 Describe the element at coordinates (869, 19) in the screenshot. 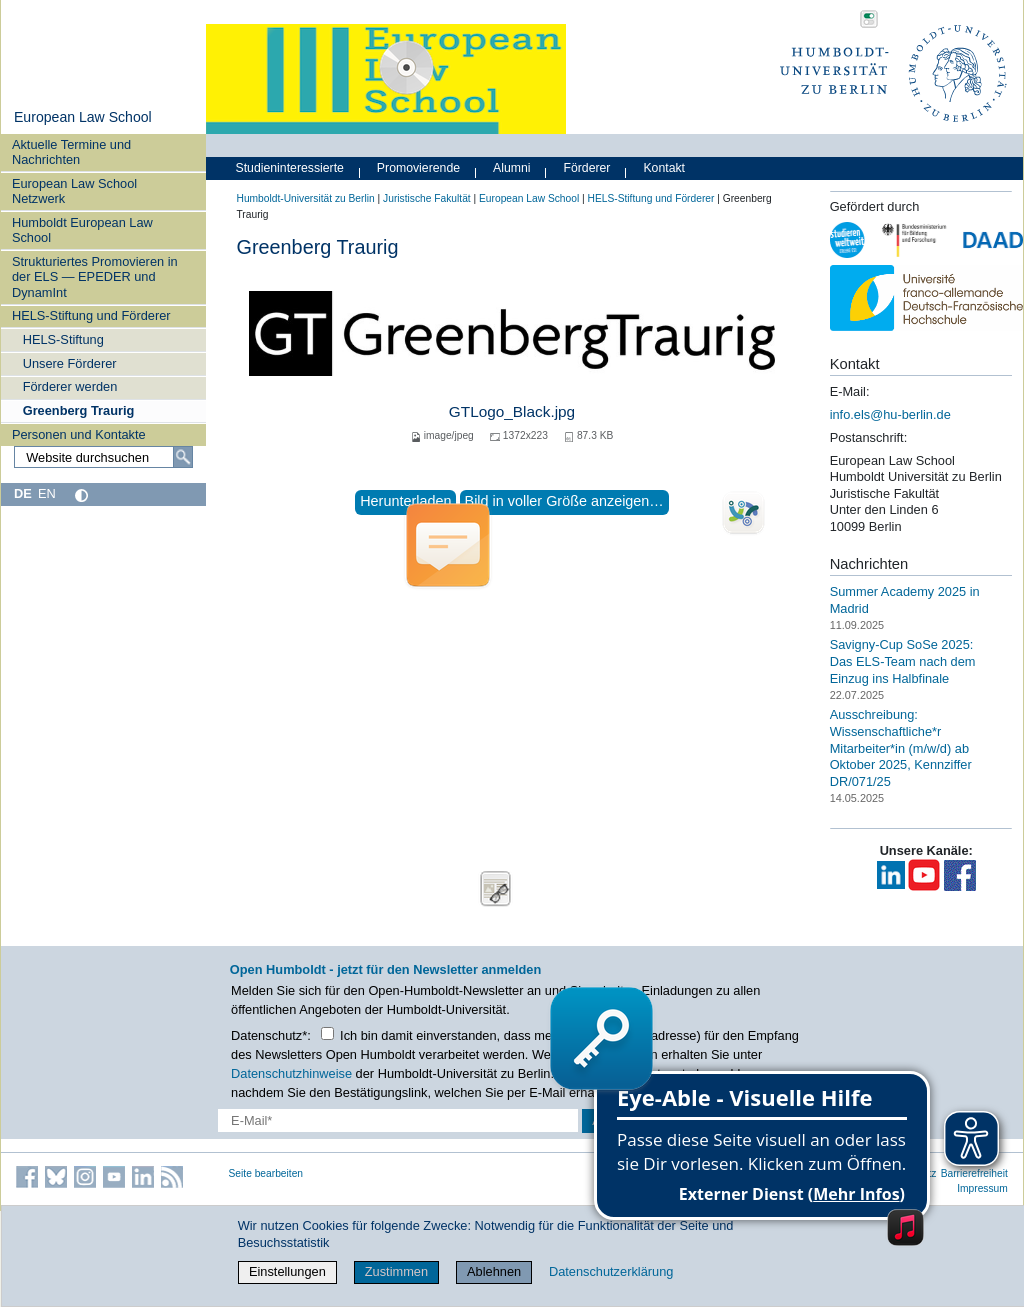

I see `open gnome tweaks to customize desktop settings` at that location.